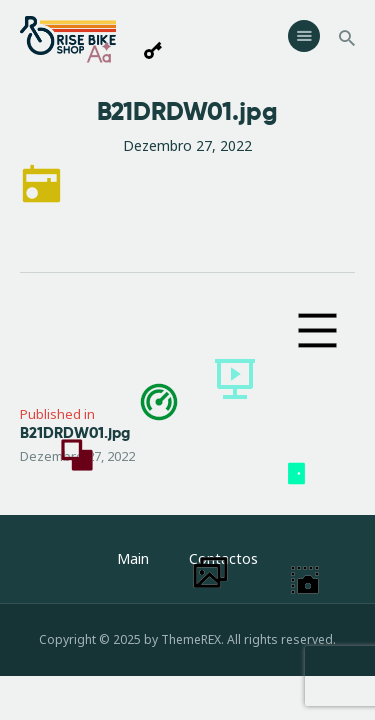  I want to click on bring selected object forward one layer, so click(77, 455).